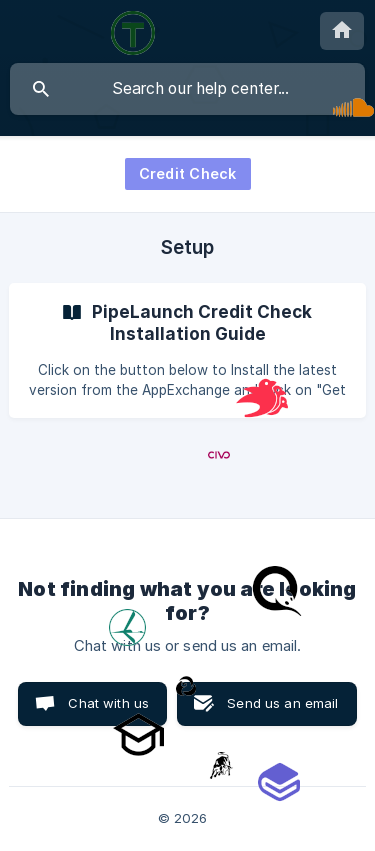  Describe the element at coordinates (219, 455) in the screenshot. I see `civo cloud platform logo` at that location.